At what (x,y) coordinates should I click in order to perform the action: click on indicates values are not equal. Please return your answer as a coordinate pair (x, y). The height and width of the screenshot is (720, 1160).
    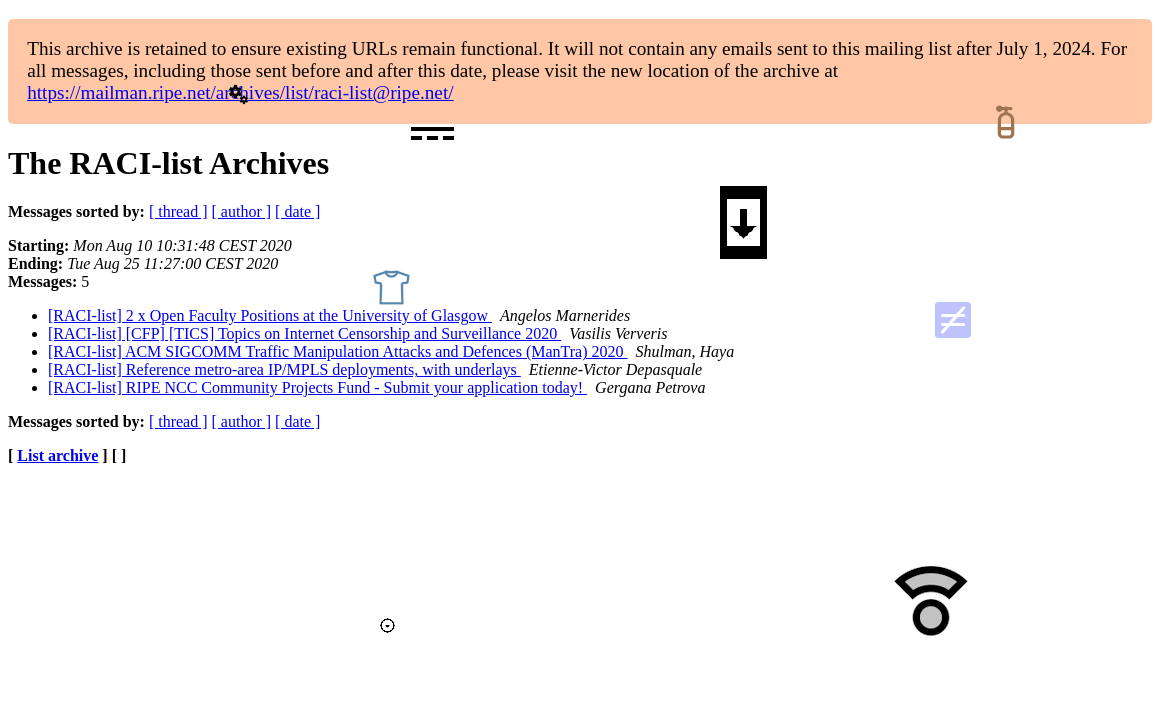
    Looking at the image, I should click on (953, 320).